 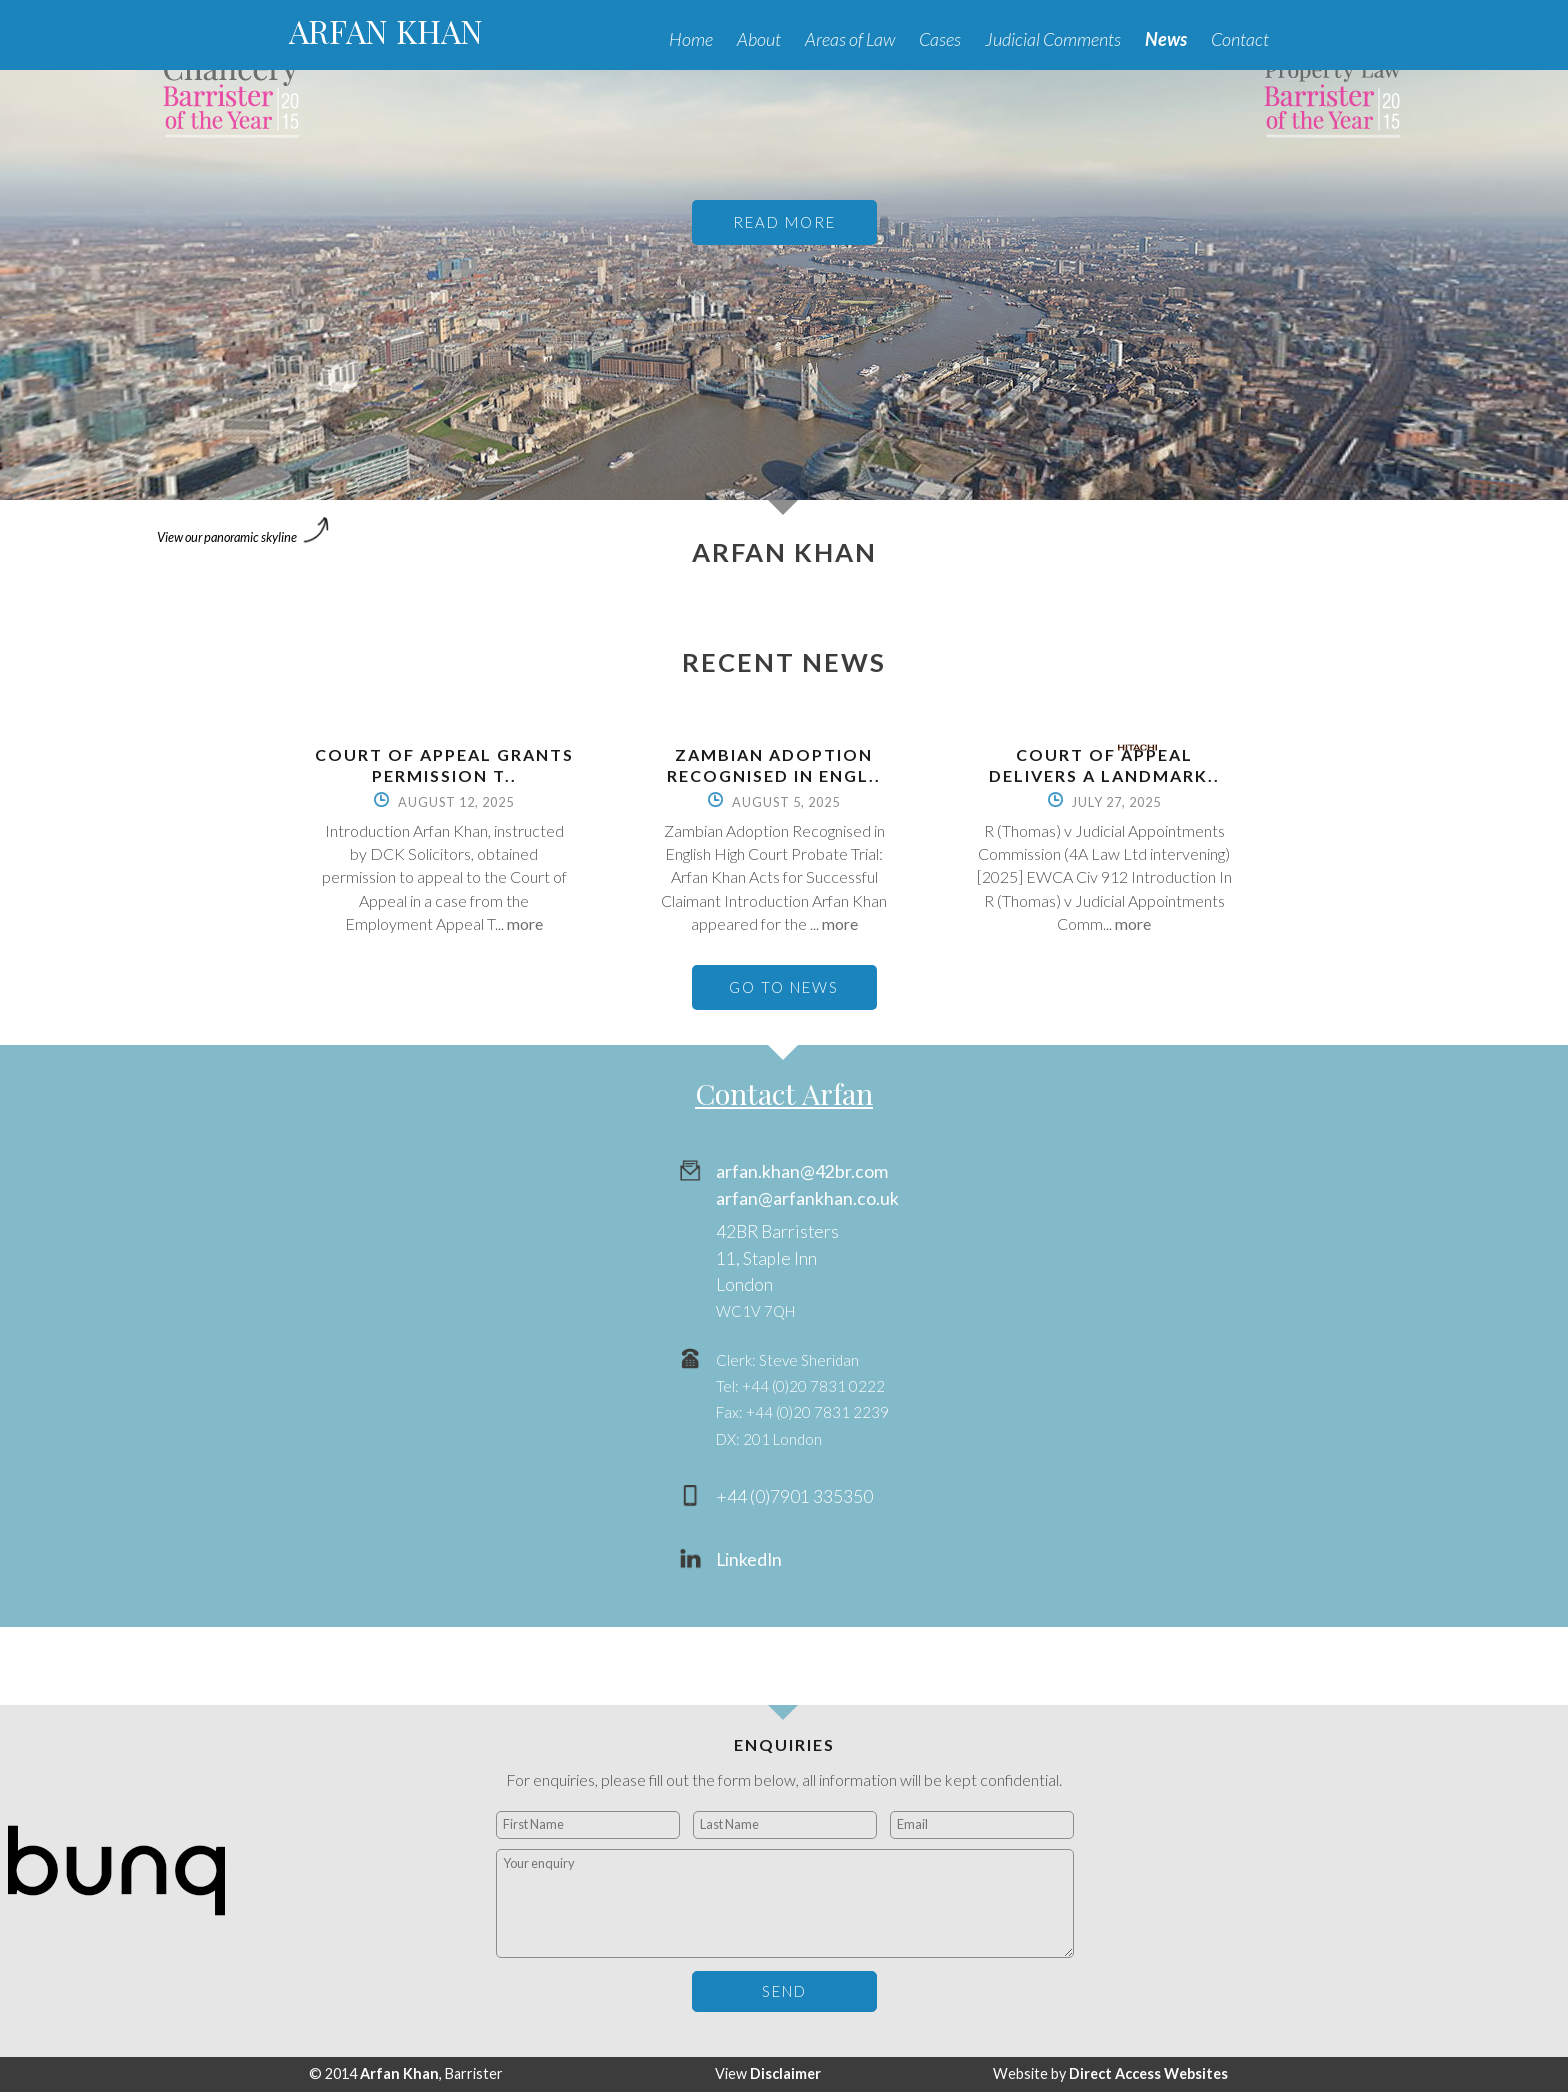 What do you see at coordinates (116, 1870) in the screenshot?
I see `open the bunq banking app` at bounding box center [116, 1870].